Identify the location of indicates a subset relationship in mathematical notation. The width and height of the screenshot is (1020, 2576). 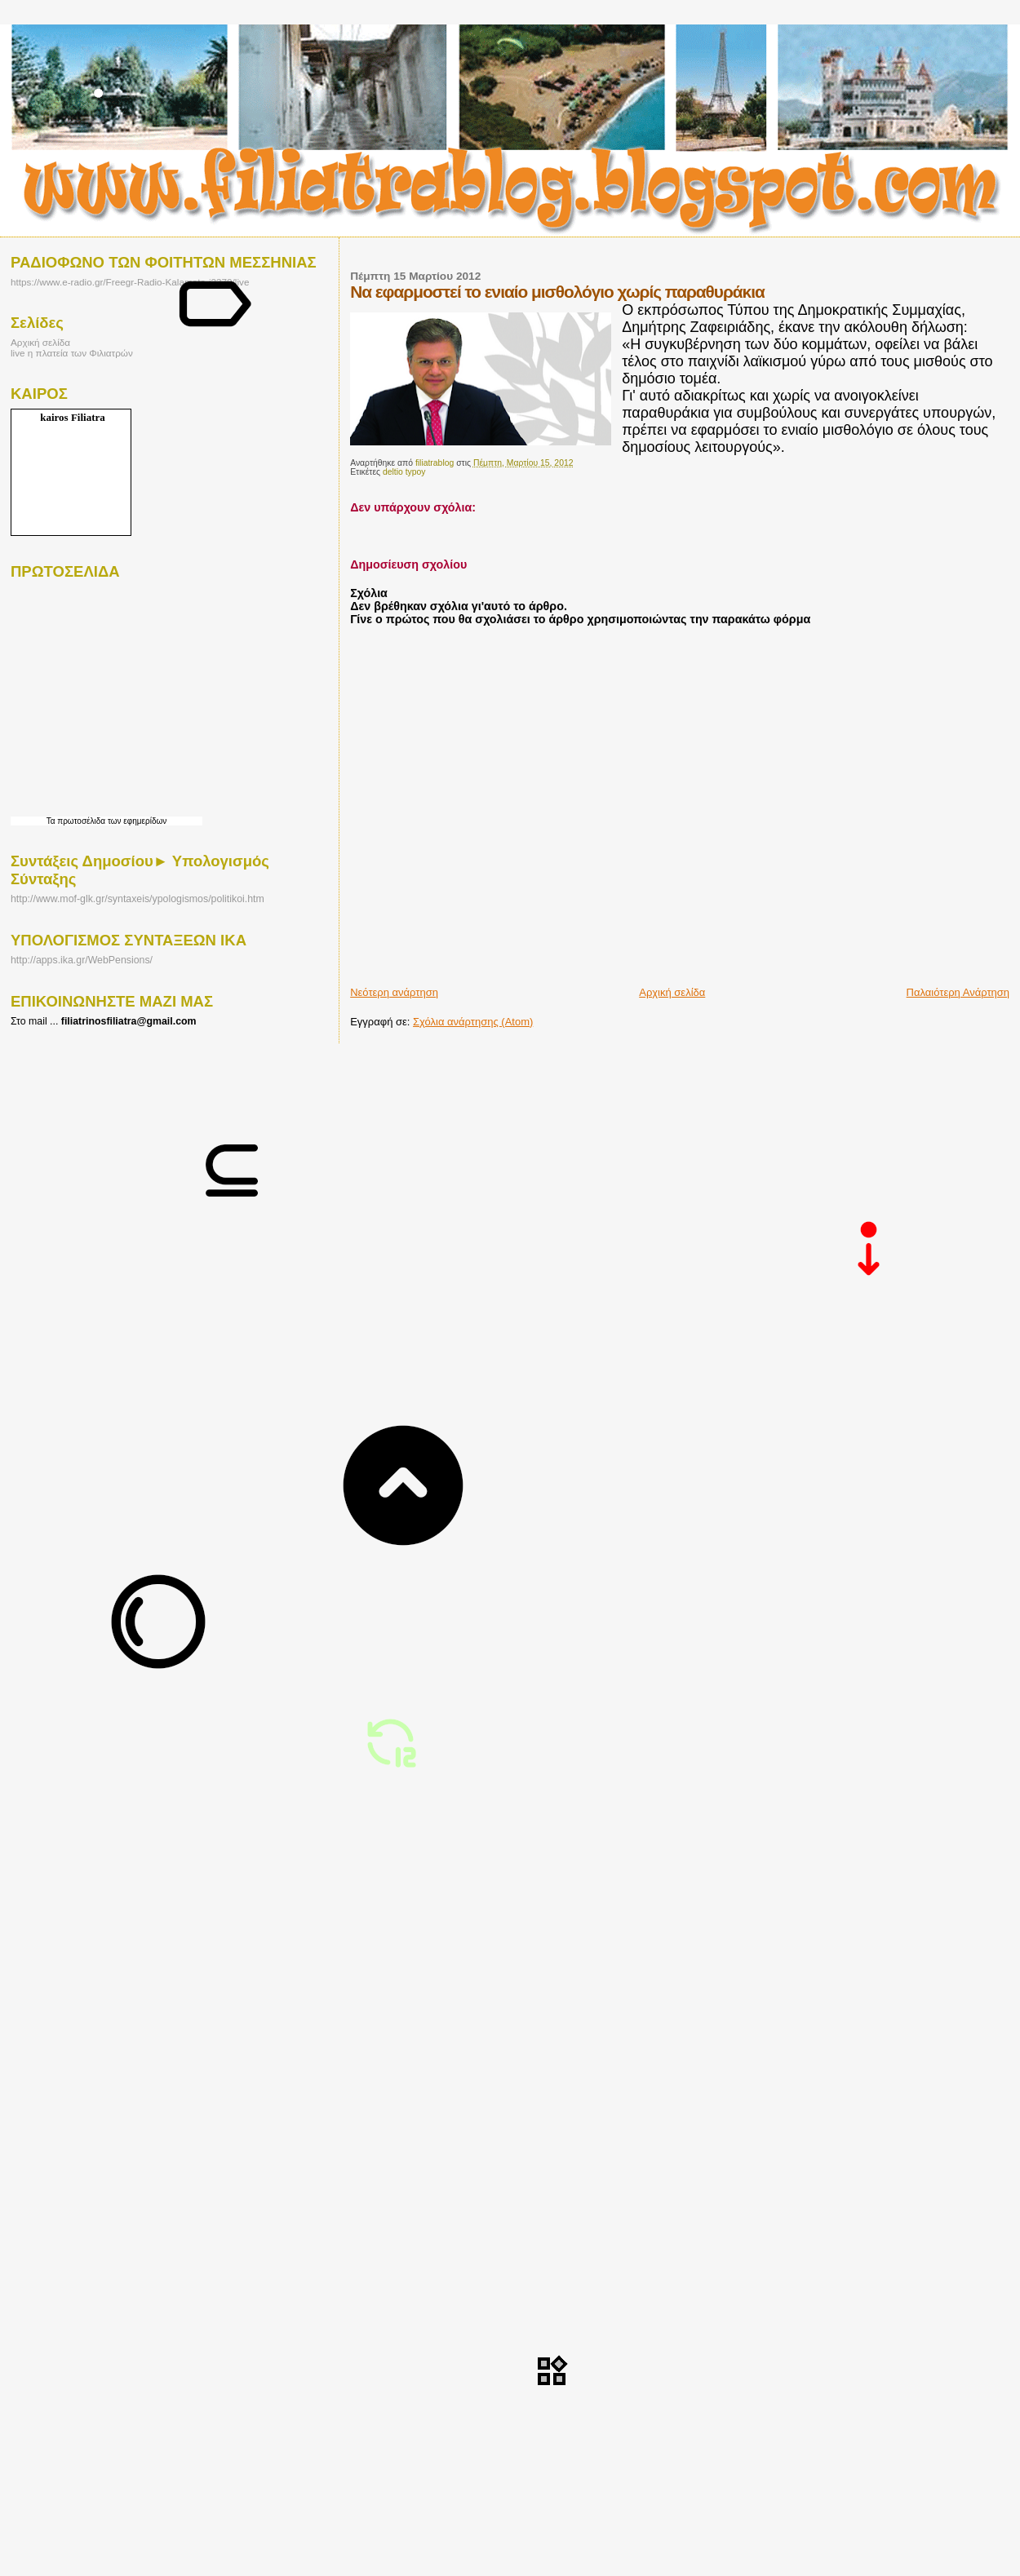
(233, 1169).